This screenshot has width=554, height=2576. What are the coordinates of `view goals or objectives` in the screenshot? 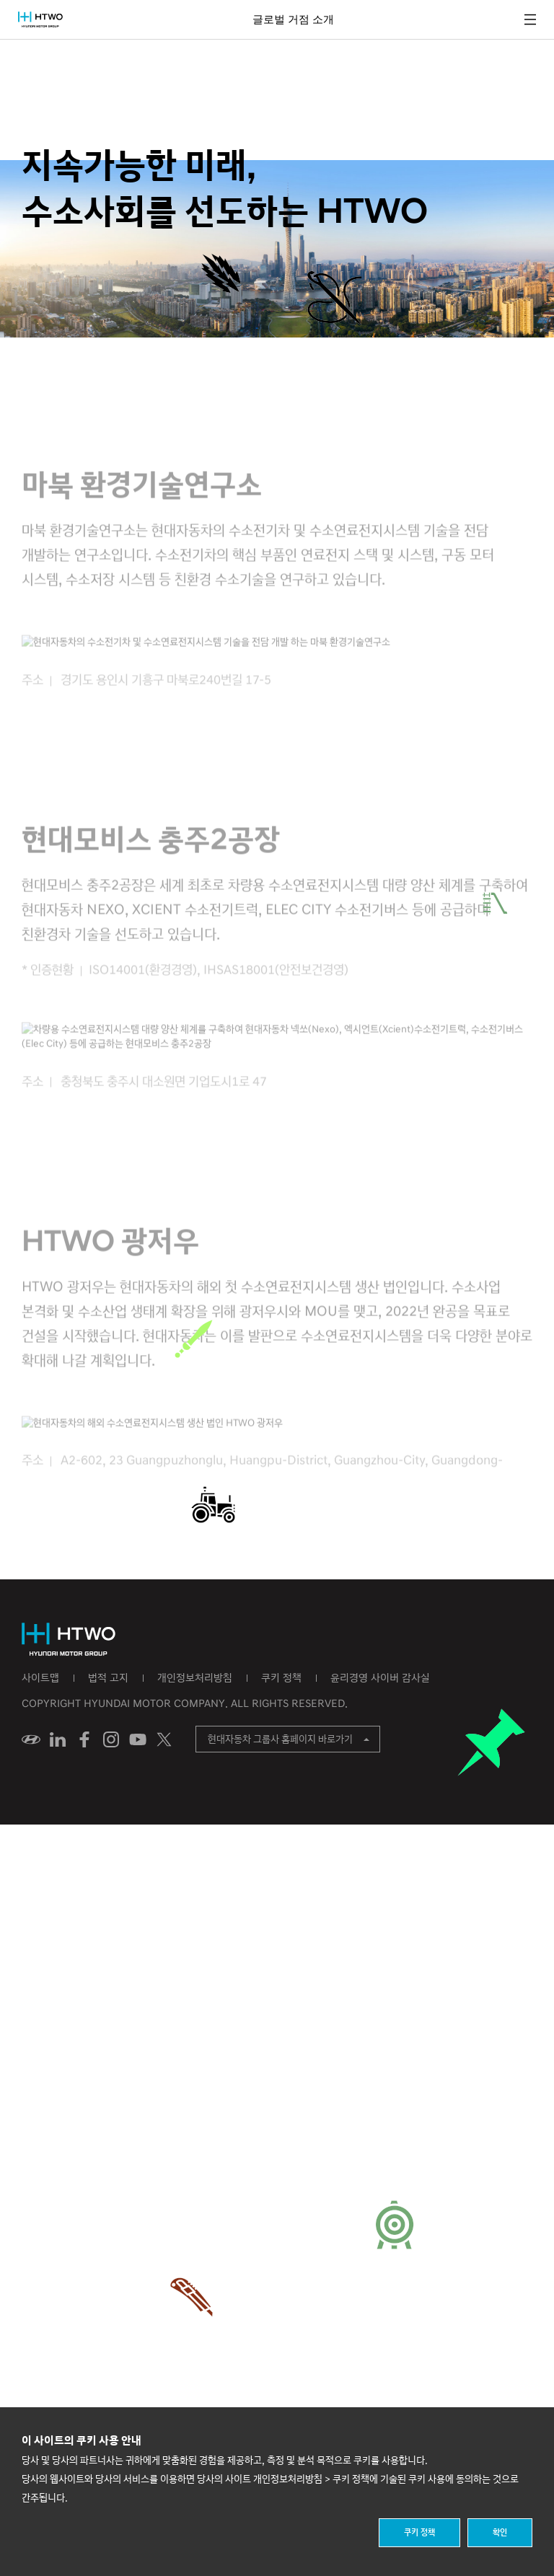 It's located at (395, 2225).